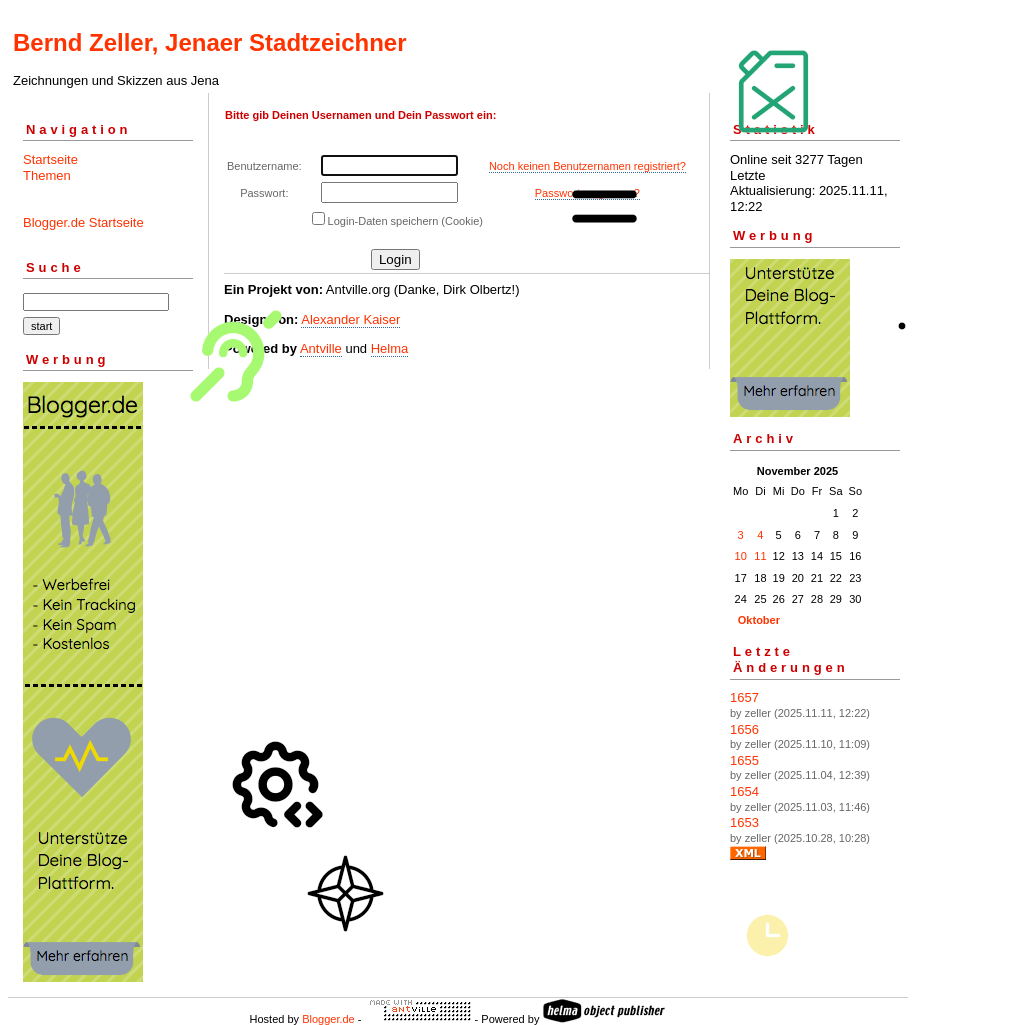 The height and width of the screenshot is (1025, 1024). I want to click on access developer or code settings, so click(275, 784).